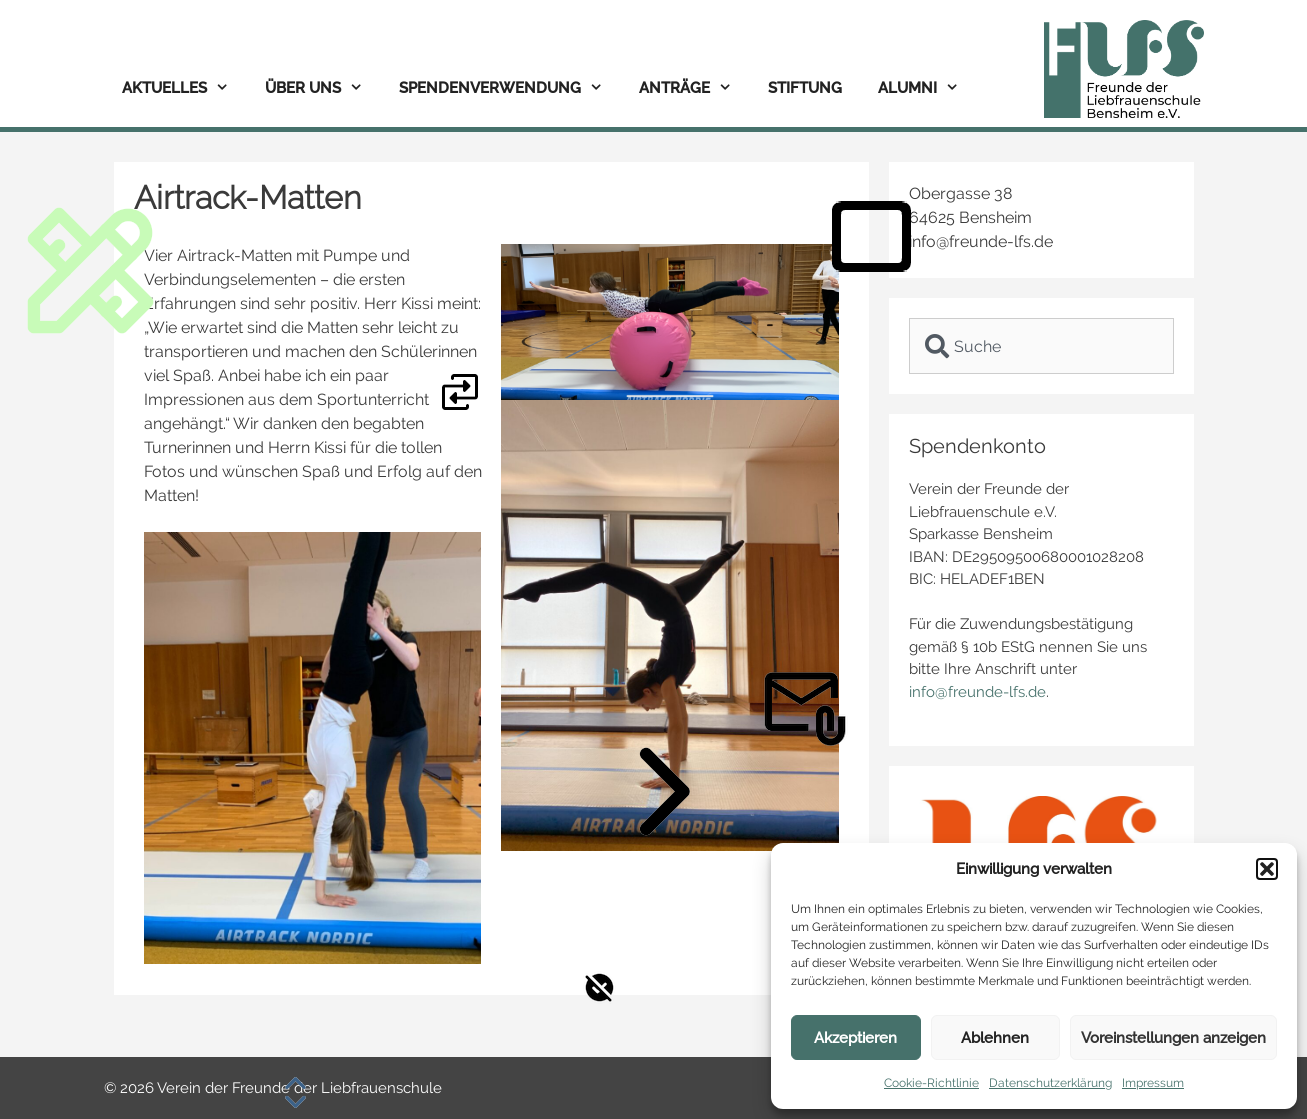 The image size is (1307, 1119). What do you see at coordinates (599, 987) in the screenshot?
I see `indicates content is unpublished or hidden from public view` at bounding box center [599, 987].